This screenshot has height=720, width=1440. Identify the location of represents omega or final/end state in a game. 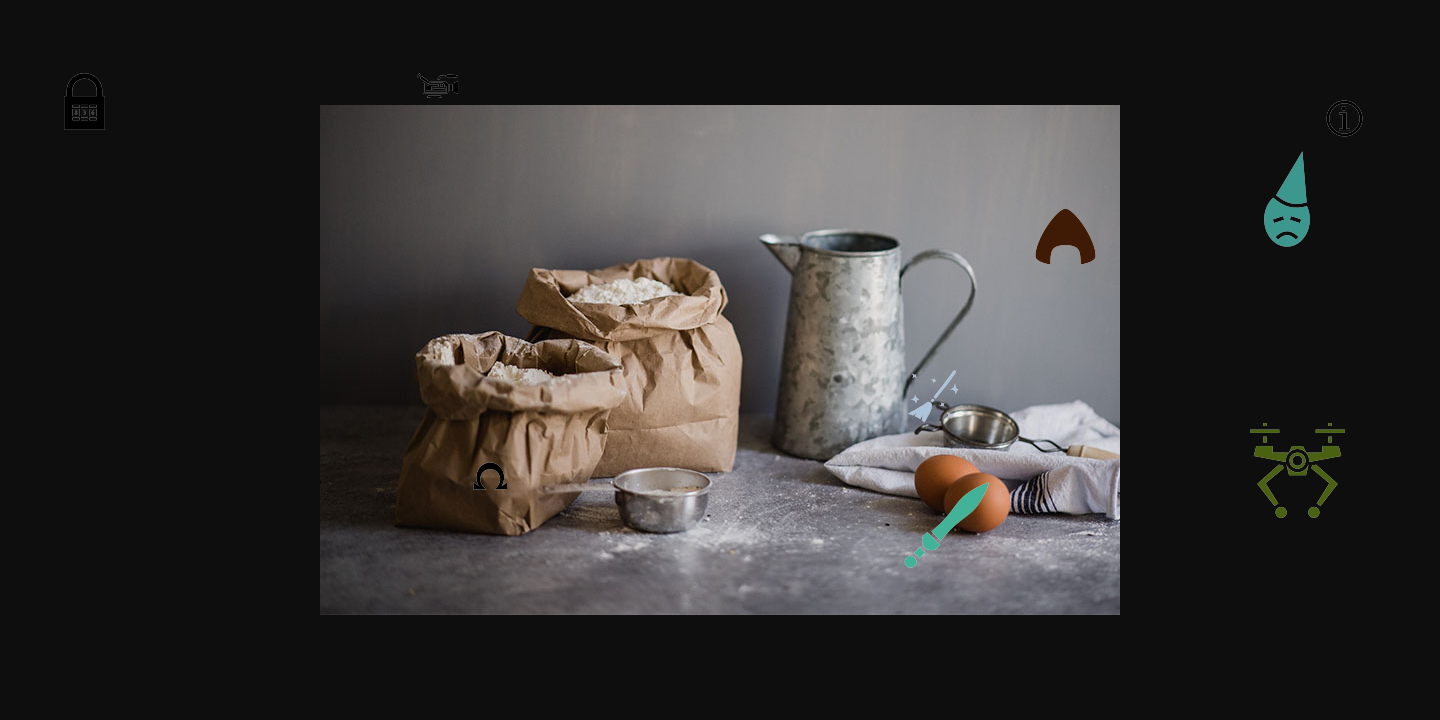
(490, 476).